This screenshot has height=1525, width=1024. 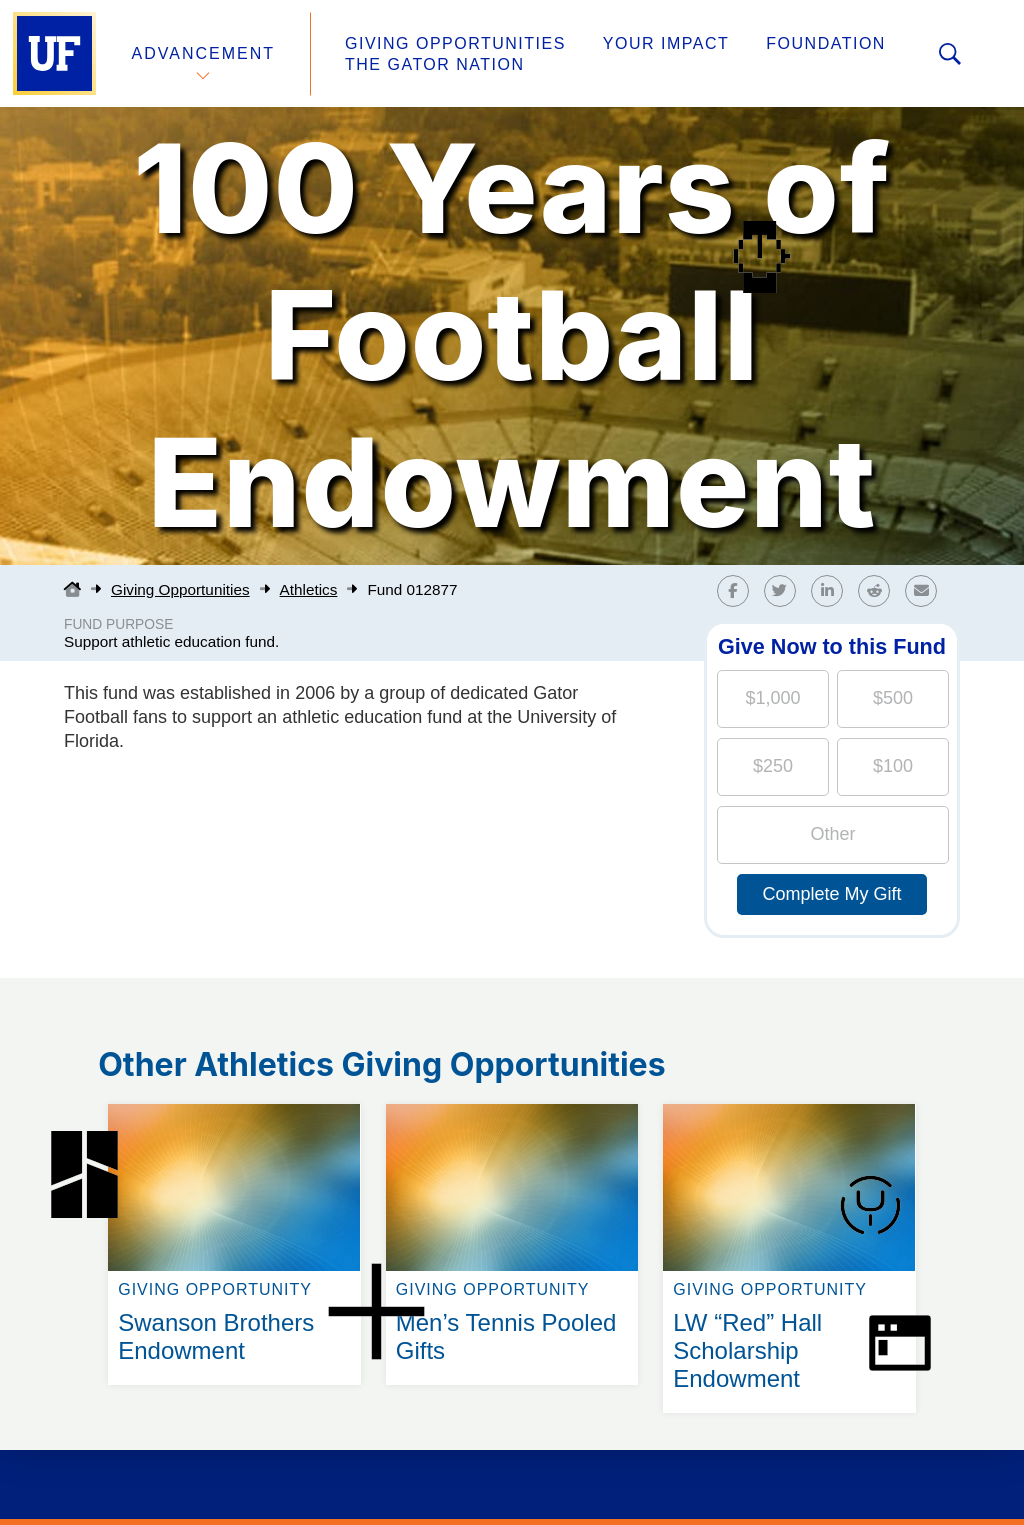 What do you see at coordinates (84, 1174) in the screenshot?
I see `open the Bambu Lab app or dashboard` at bounding box center [84, 1174].